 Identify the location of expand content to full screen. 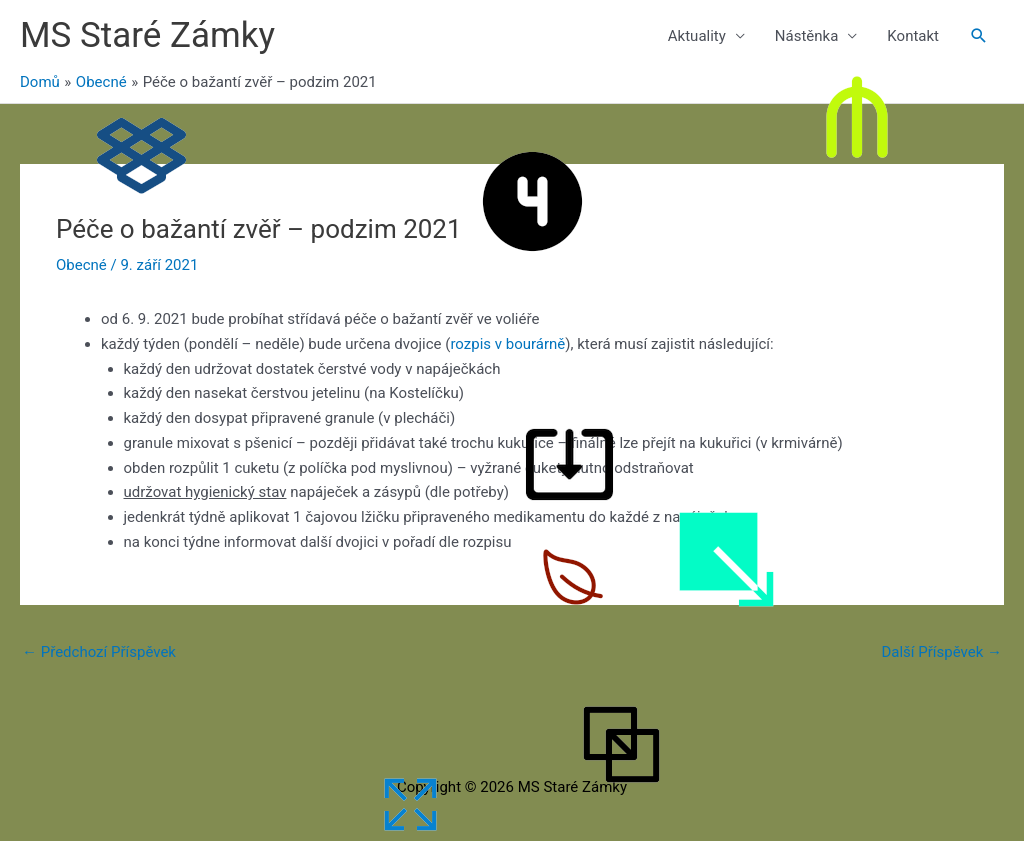
(726, 559).